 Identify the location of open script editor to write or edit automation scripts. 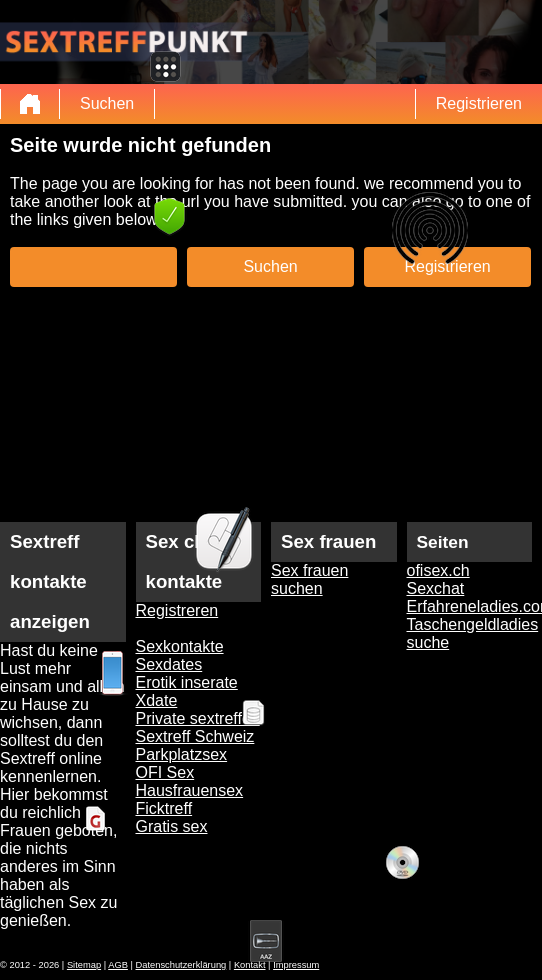
(224, 541).